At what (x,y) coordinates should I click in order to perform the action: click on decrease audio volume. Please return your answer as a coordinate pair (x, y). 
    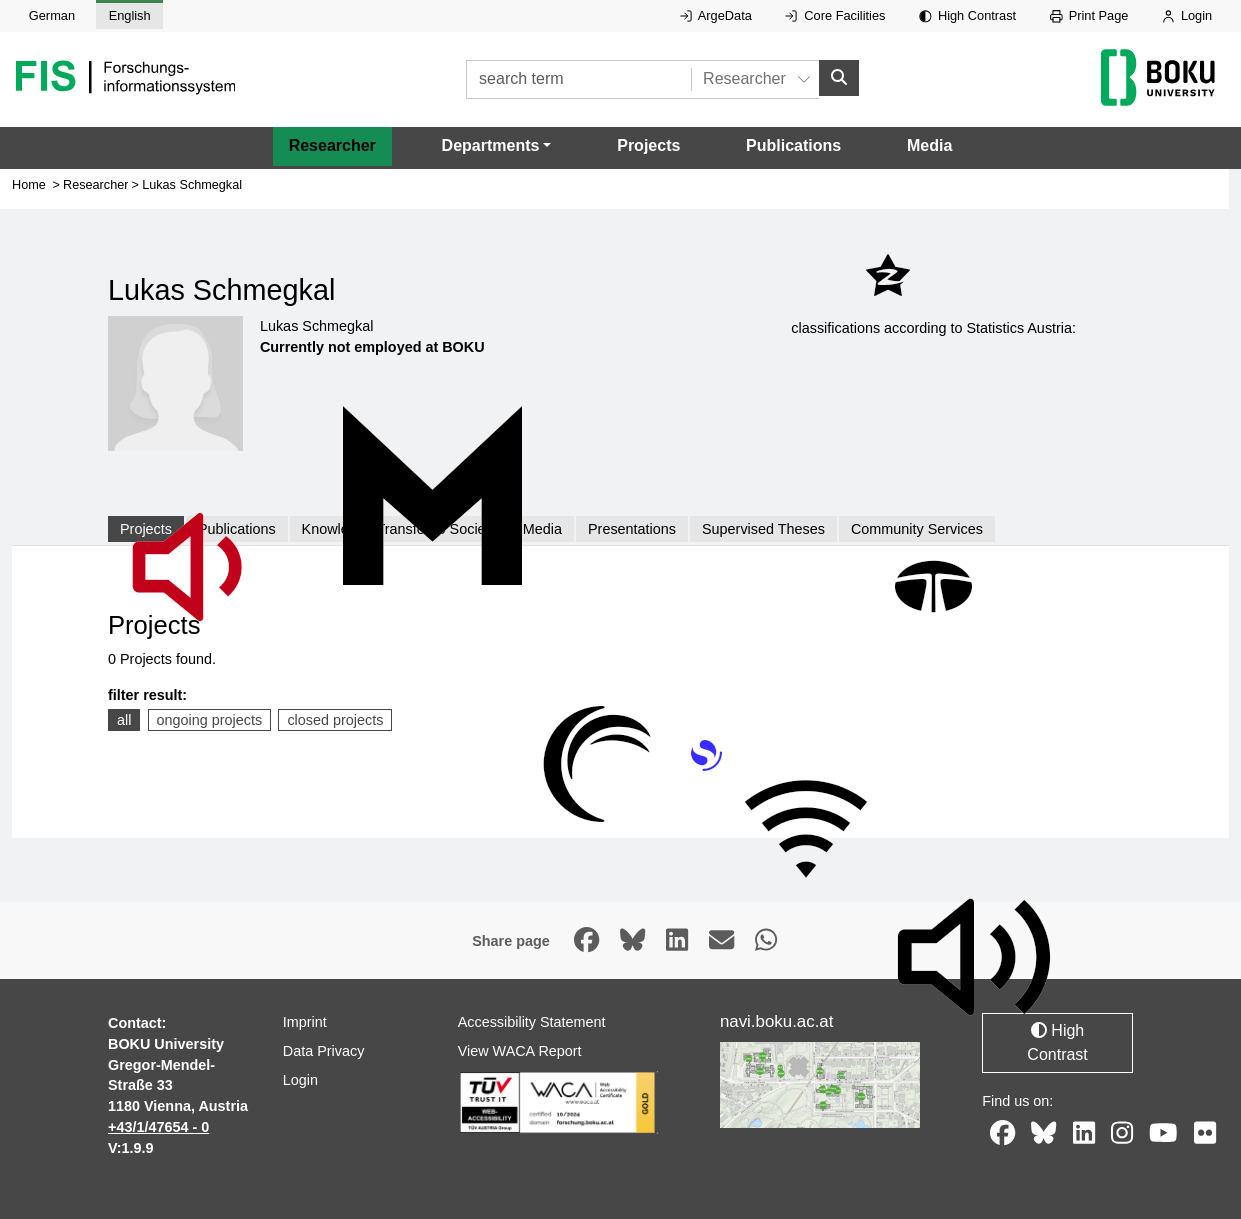
    Looking at the image, I should click on (184, 567).